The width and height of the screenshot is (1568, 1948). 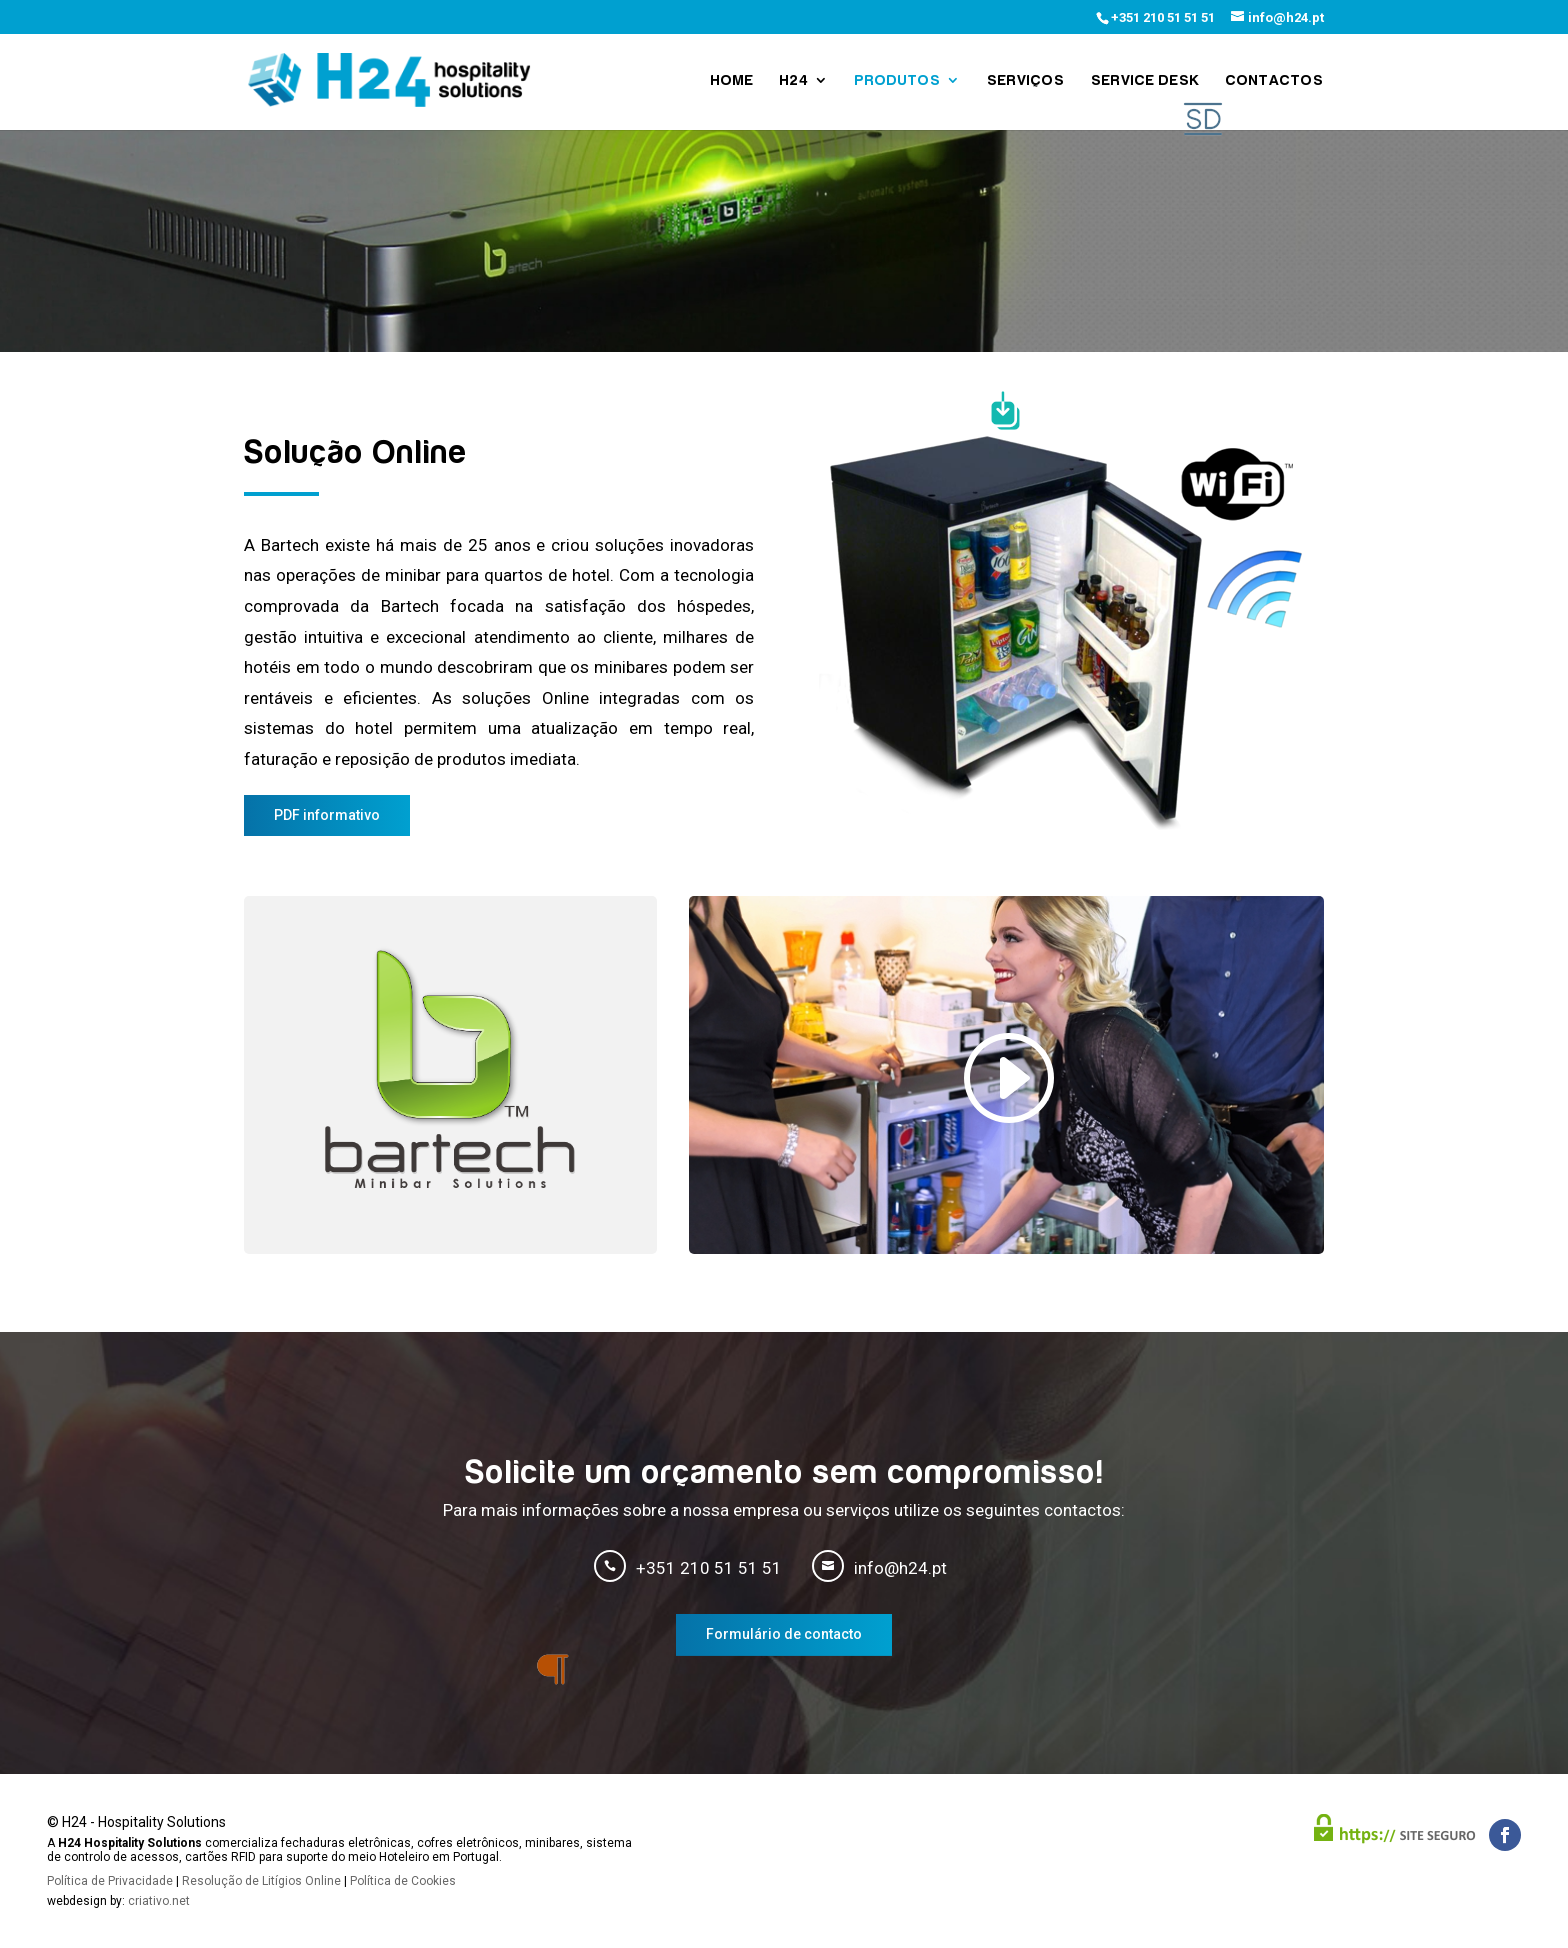 I want to click on download multiple files, so click(x=1005, y=410).